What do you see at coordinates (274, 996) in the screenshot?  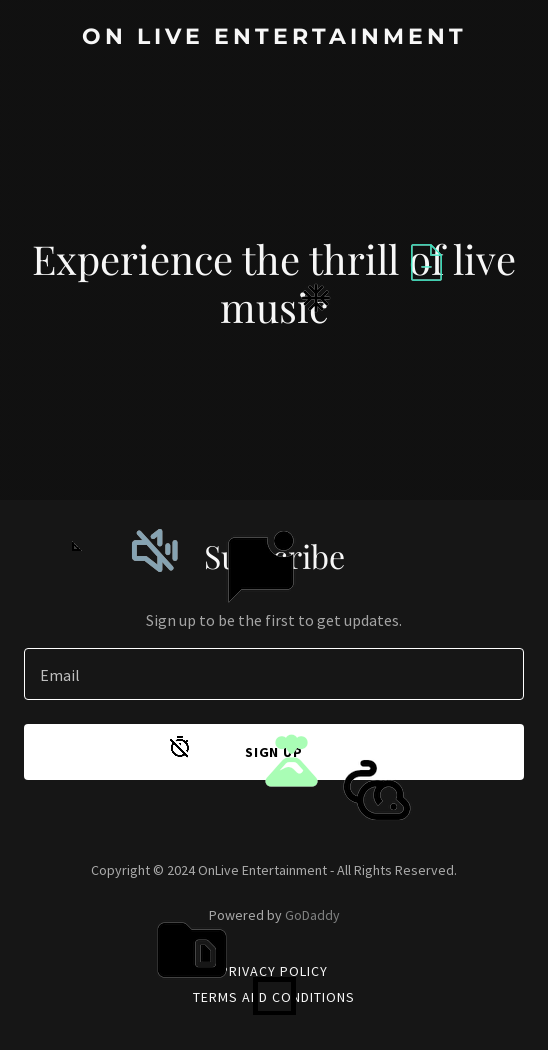 I see `crop image to 3:2 aspect ratio` at bounding box center [274, 996].